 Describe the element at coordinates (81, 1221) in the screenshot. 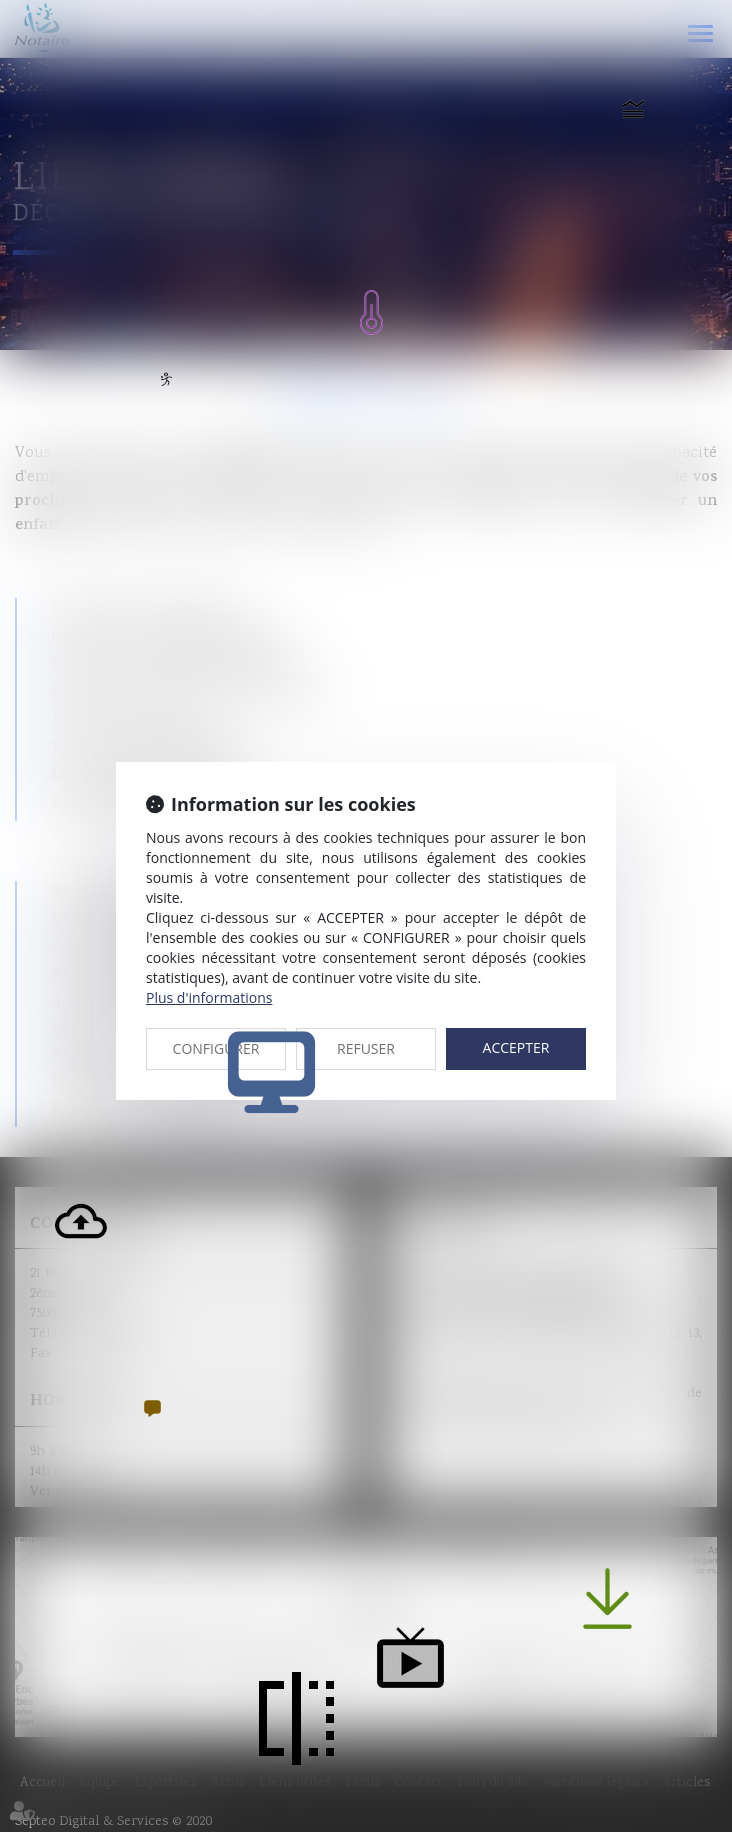

I see `upload file to cloud storage` at that location.